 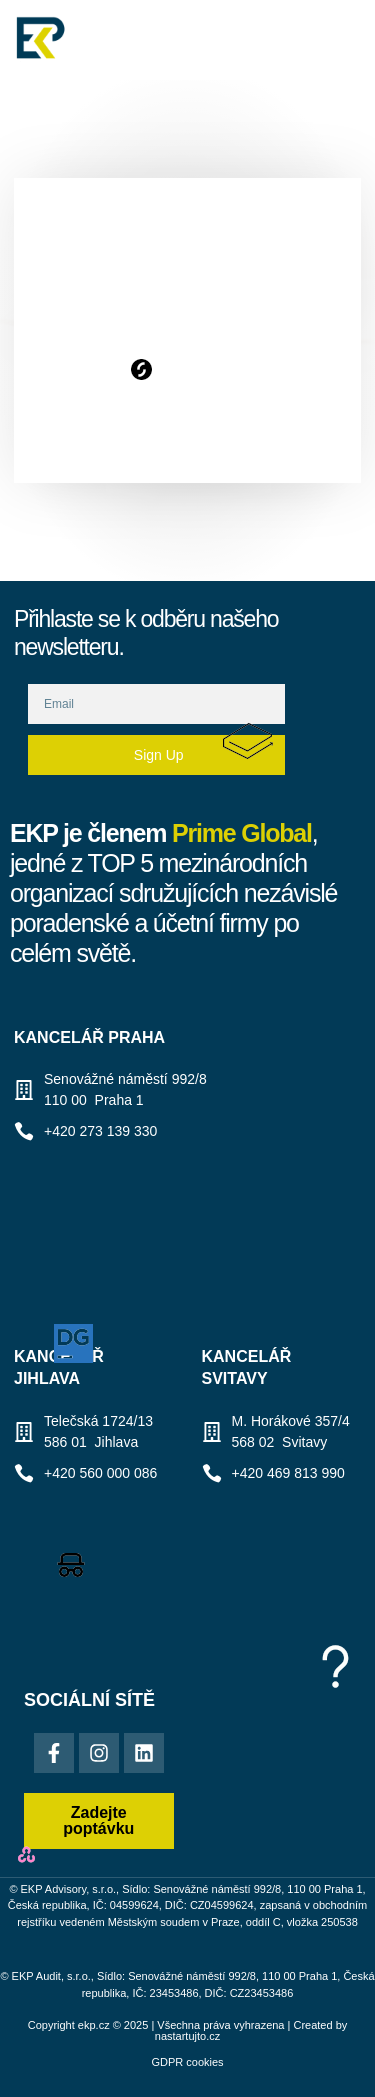 I want to click on OpenCV computer vision library logo, so click(x=26, y=1854).